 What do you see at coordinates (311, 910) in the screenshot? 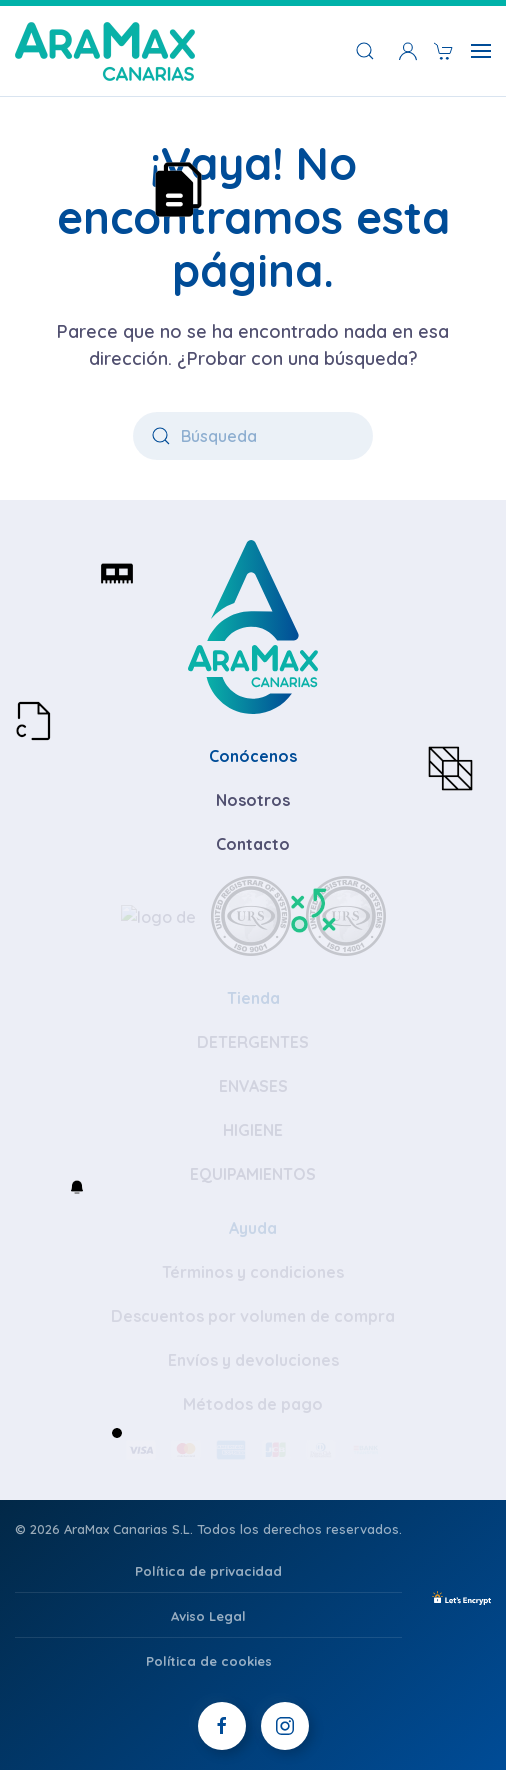
I see `view game plan or strategy options` at bounding box center [311, 910].